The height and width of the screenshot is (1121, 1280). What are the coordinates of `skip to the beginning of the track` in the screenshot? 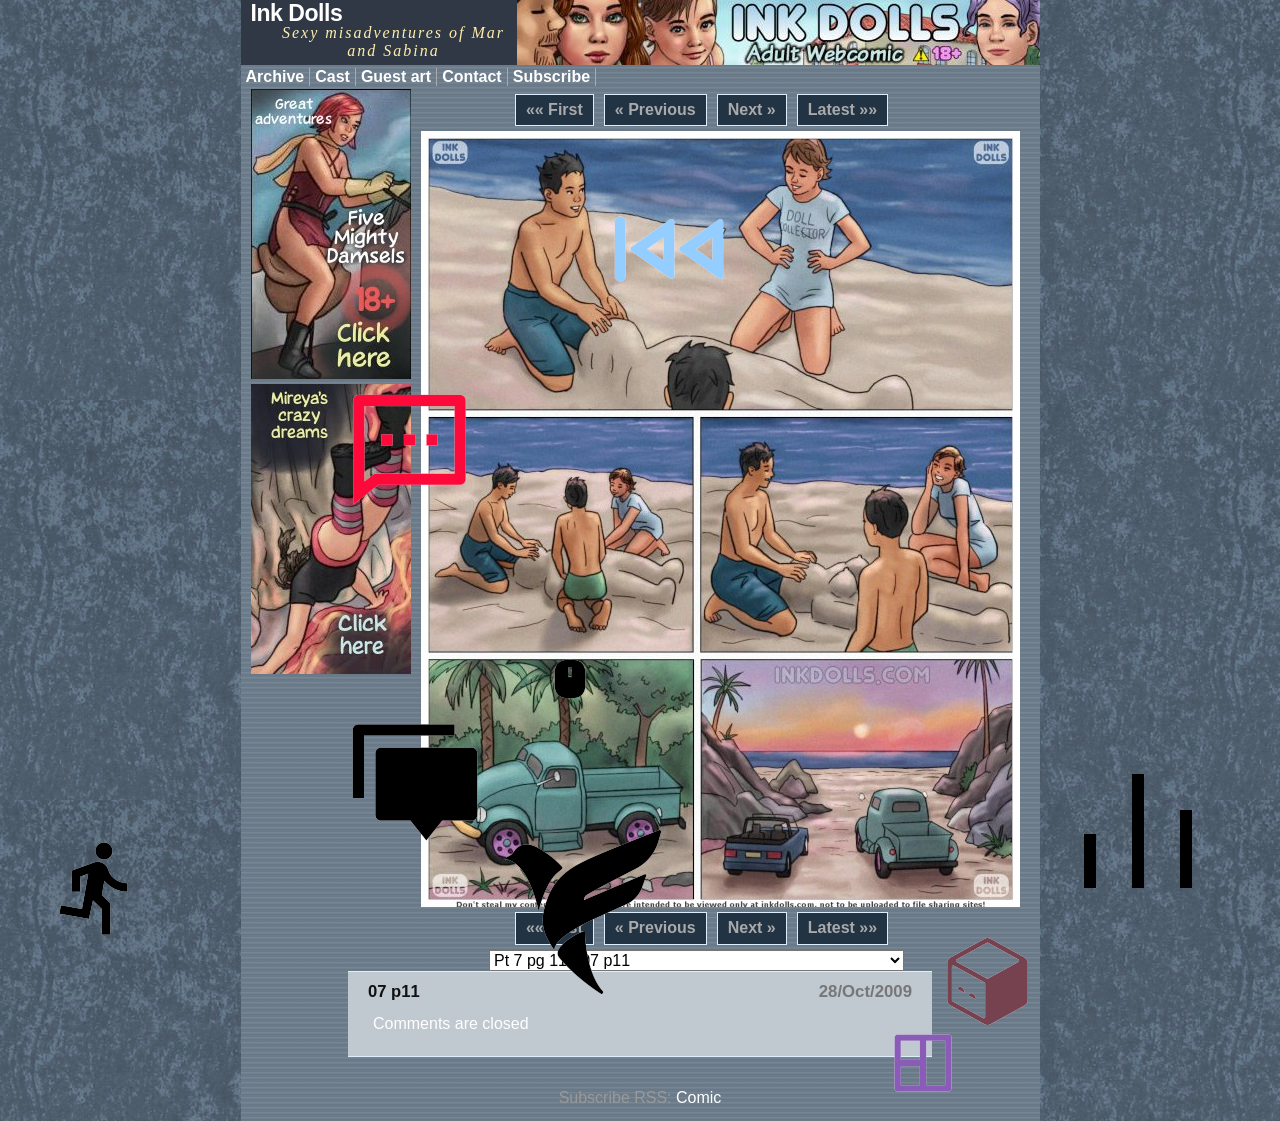 It's located at (669, 249).